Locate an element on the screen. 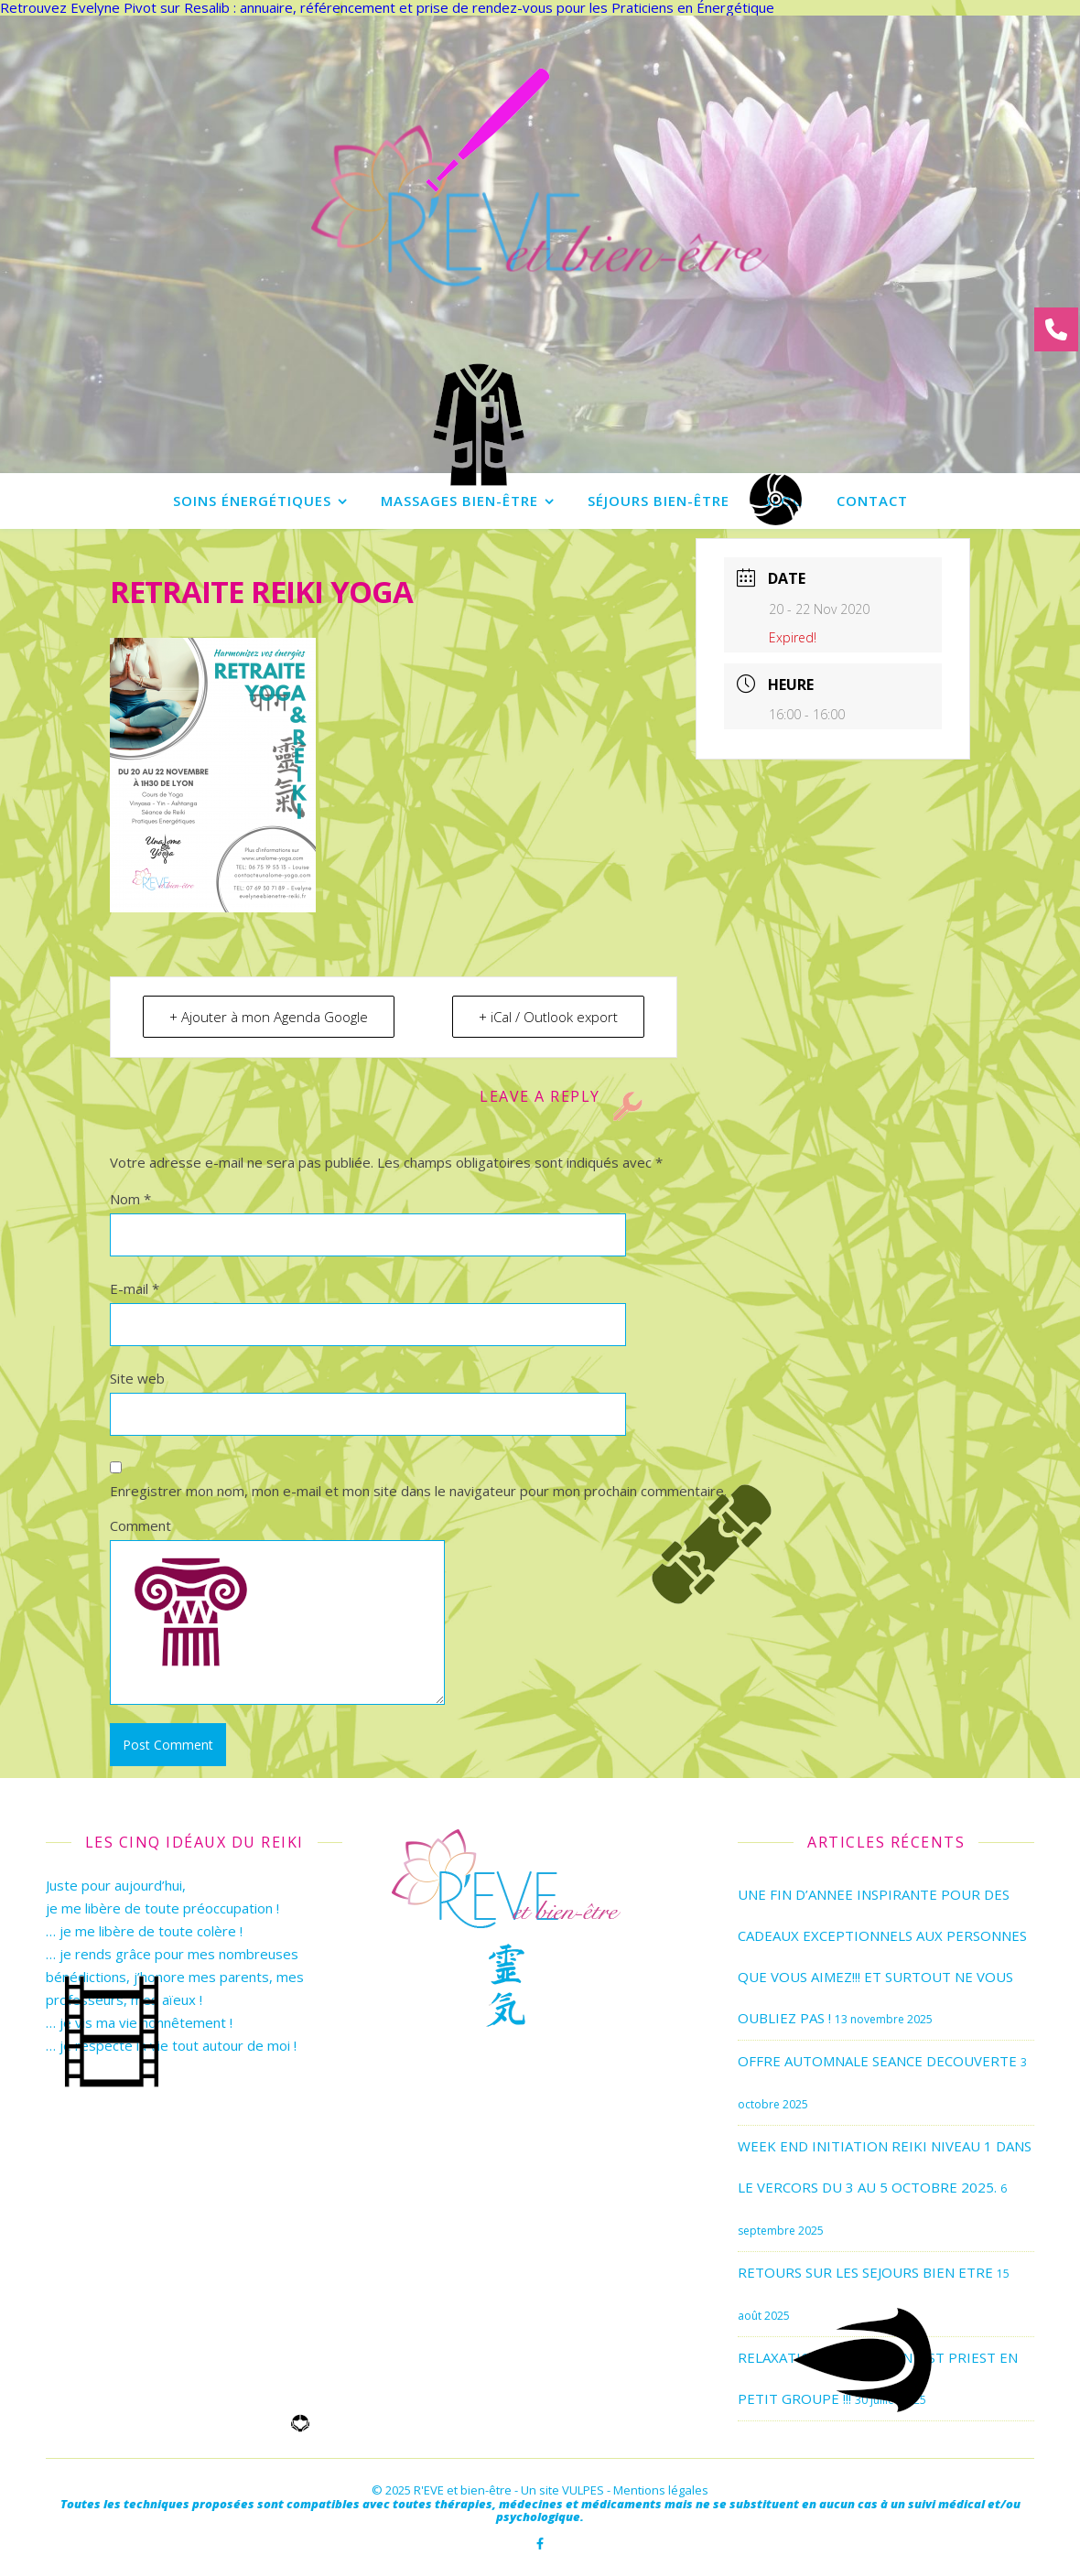  launch Metroid or Samus-themed game content is located at coordinates (300, 2423).